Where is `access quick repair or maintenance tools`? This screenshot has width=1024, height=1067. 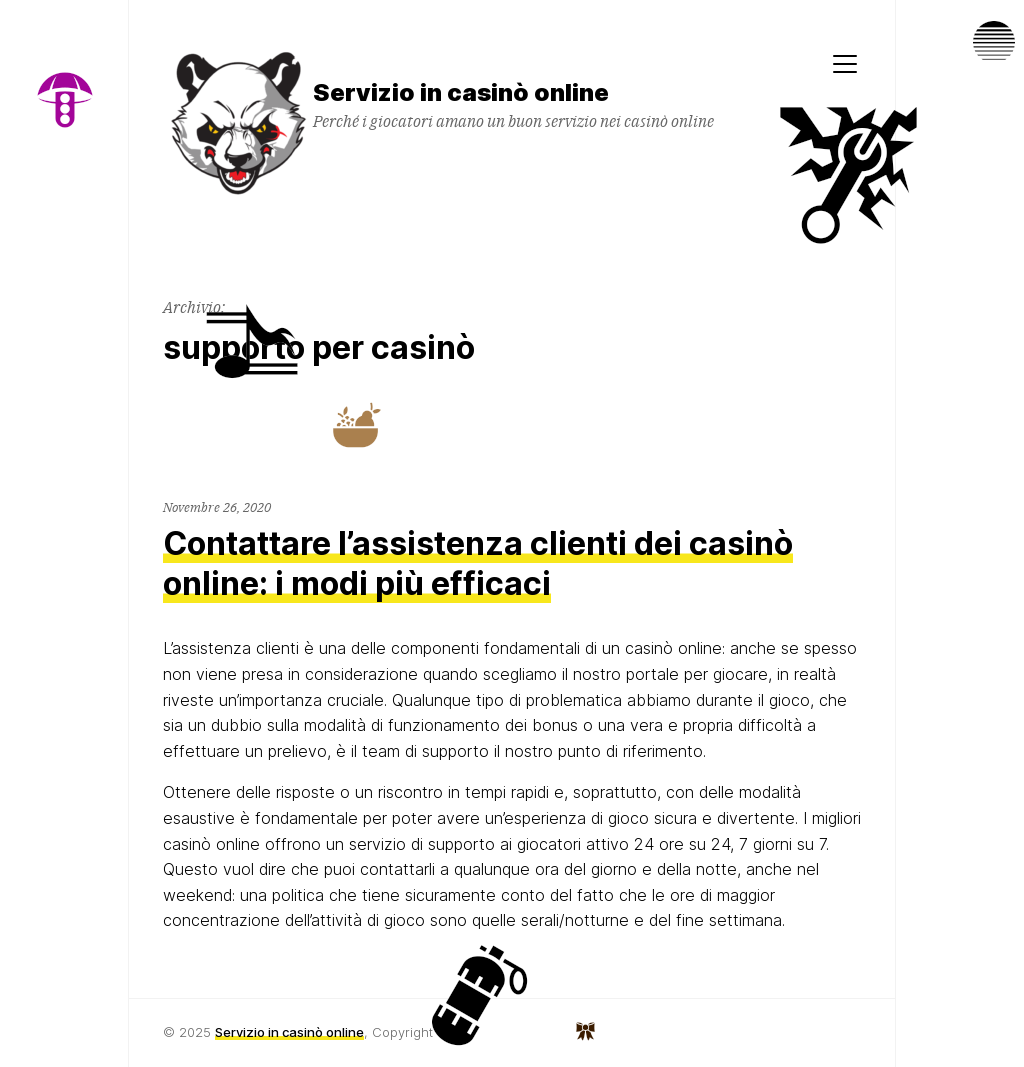
access quick repair or maintenance tools is located at coordinates (848, 175).